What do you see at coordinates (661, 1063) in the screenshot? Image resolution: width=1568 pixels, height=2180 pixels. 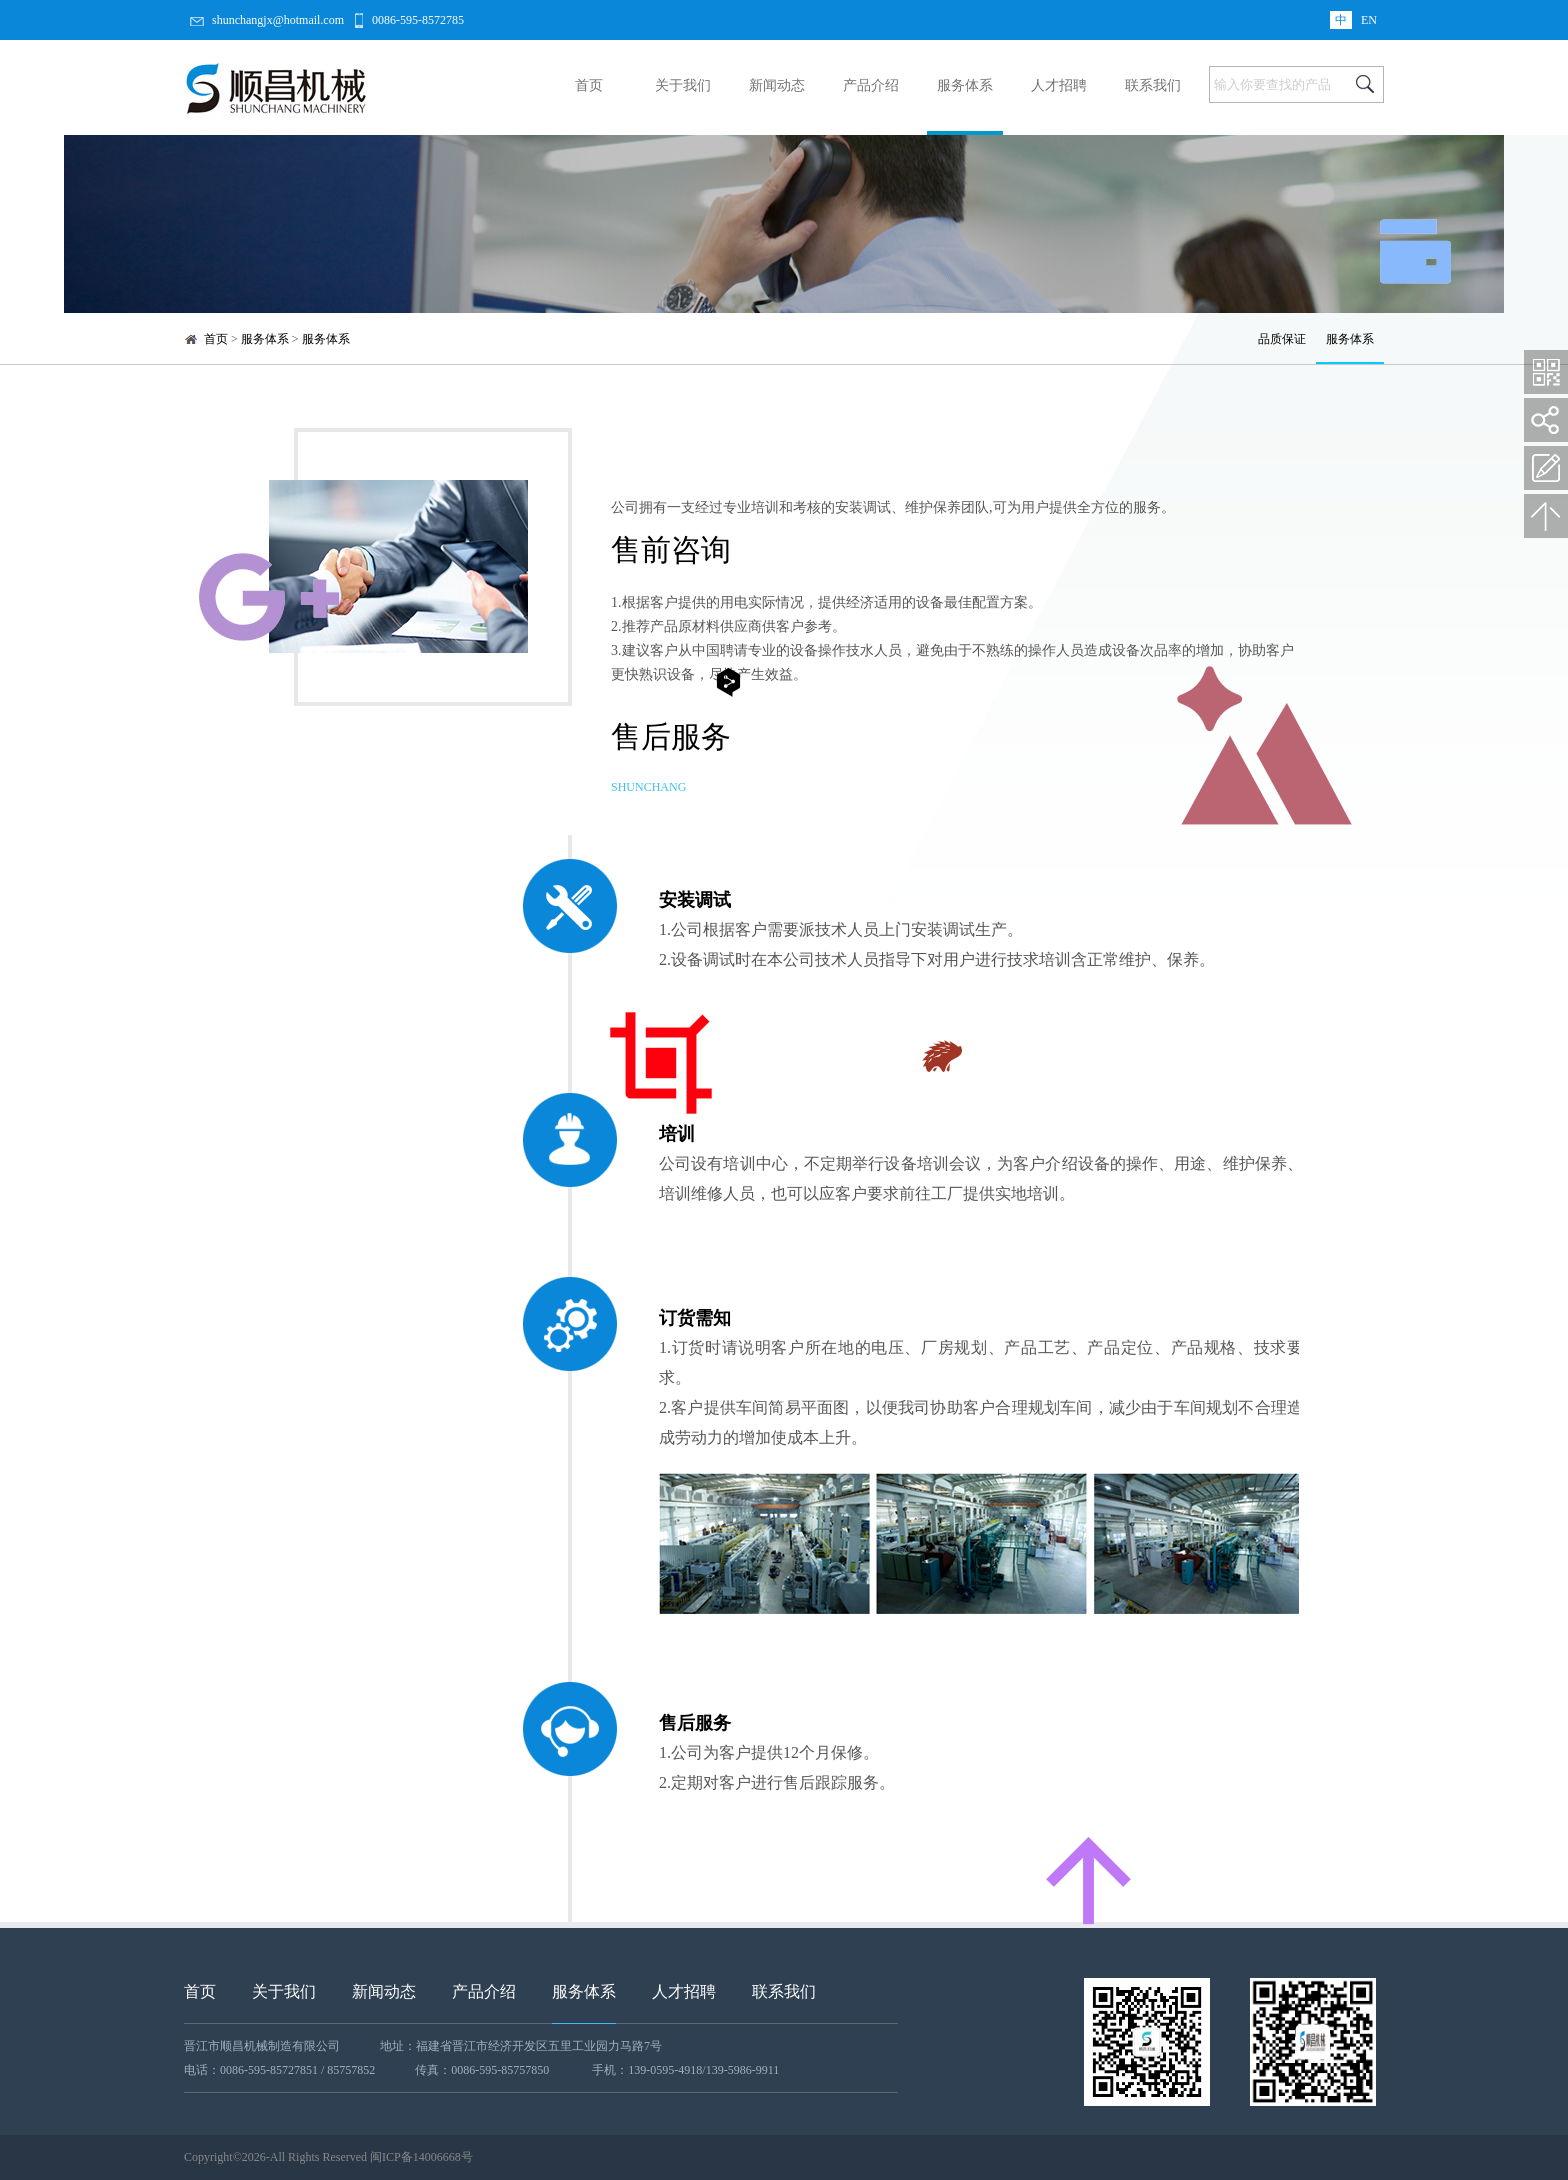 I see `crop an image or photo` at bounding box center [661, 1063].